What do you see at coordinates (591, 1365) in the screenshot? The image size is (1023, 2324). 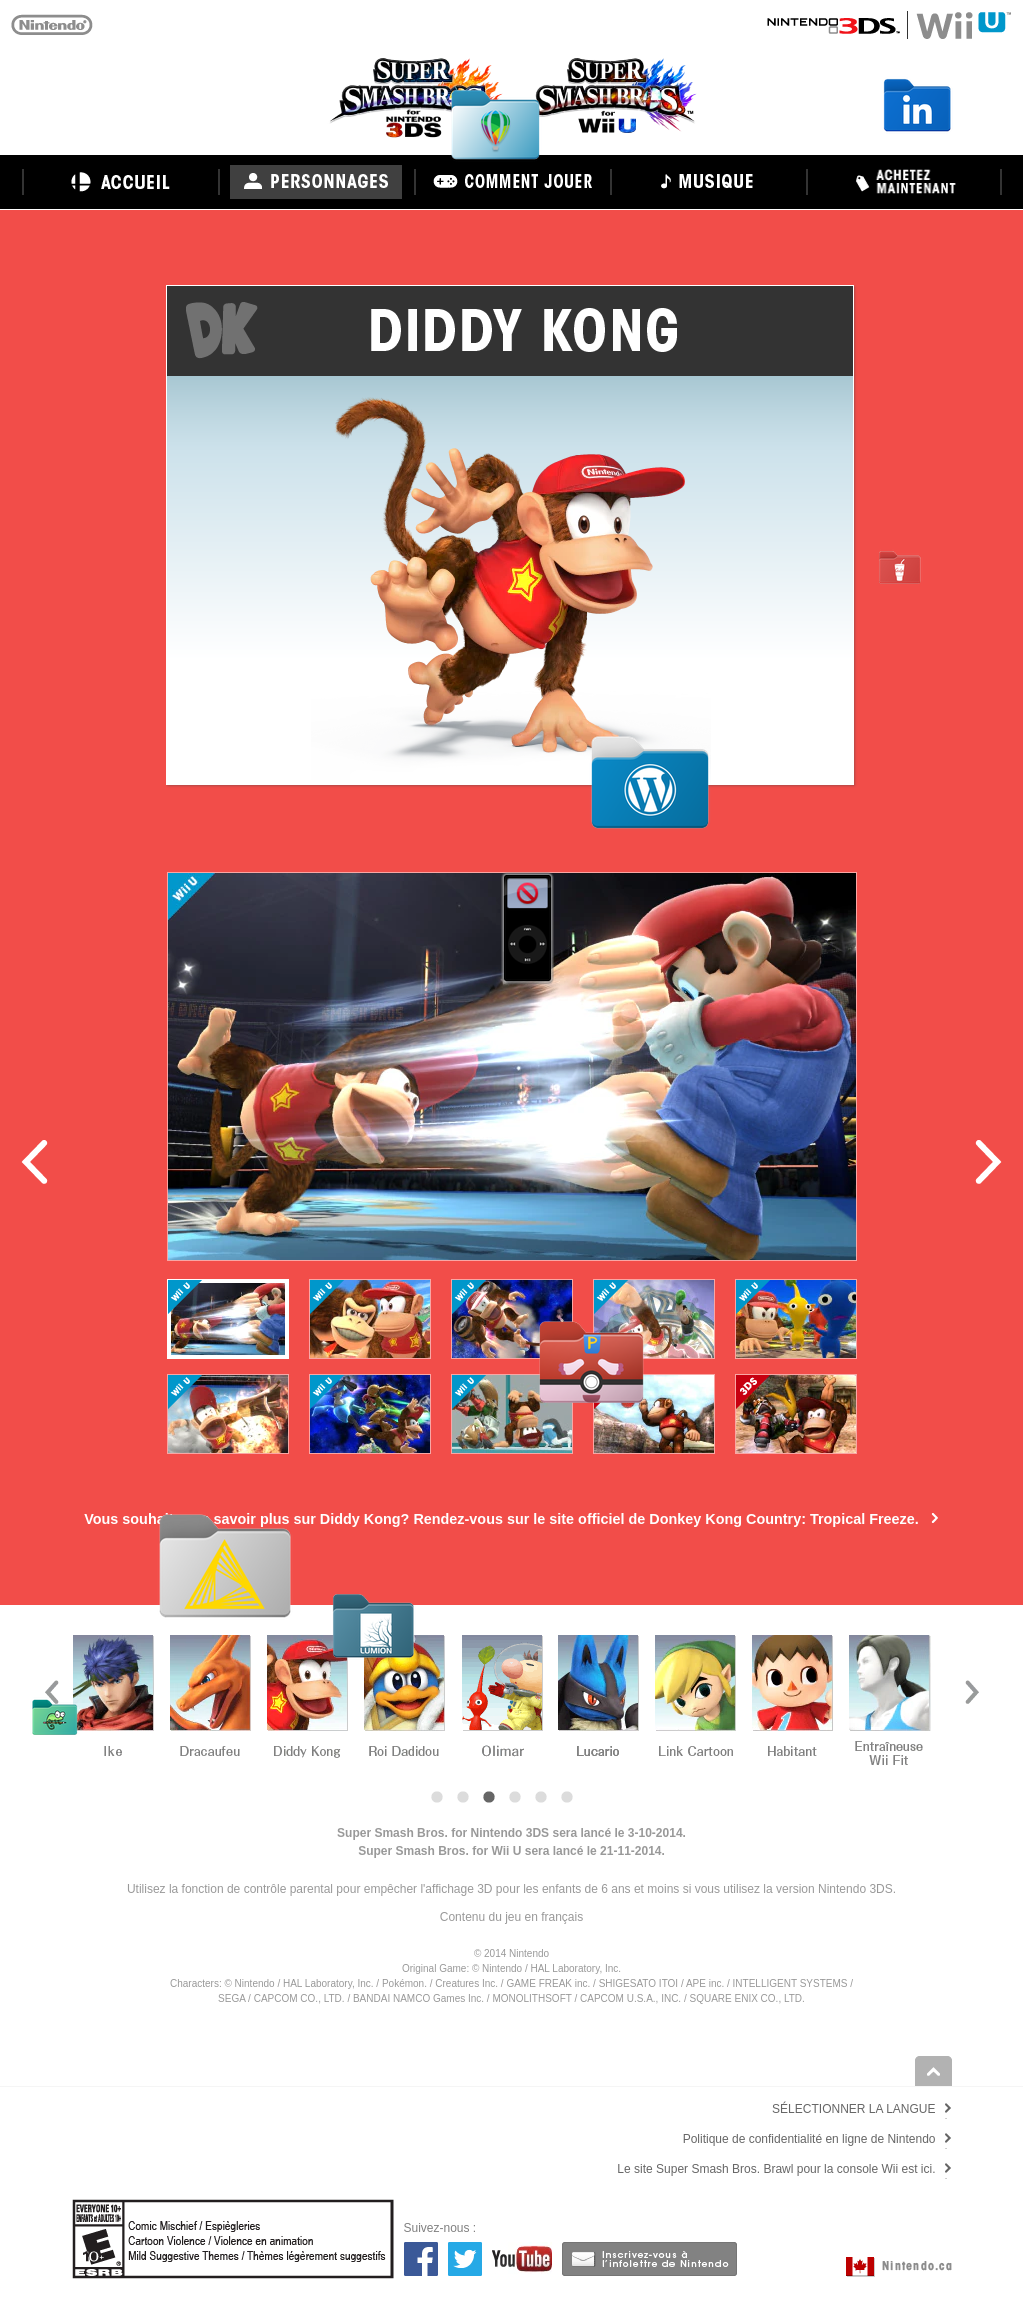 I see `open pokémon-themed folder` at bounding box center [591, 1365].